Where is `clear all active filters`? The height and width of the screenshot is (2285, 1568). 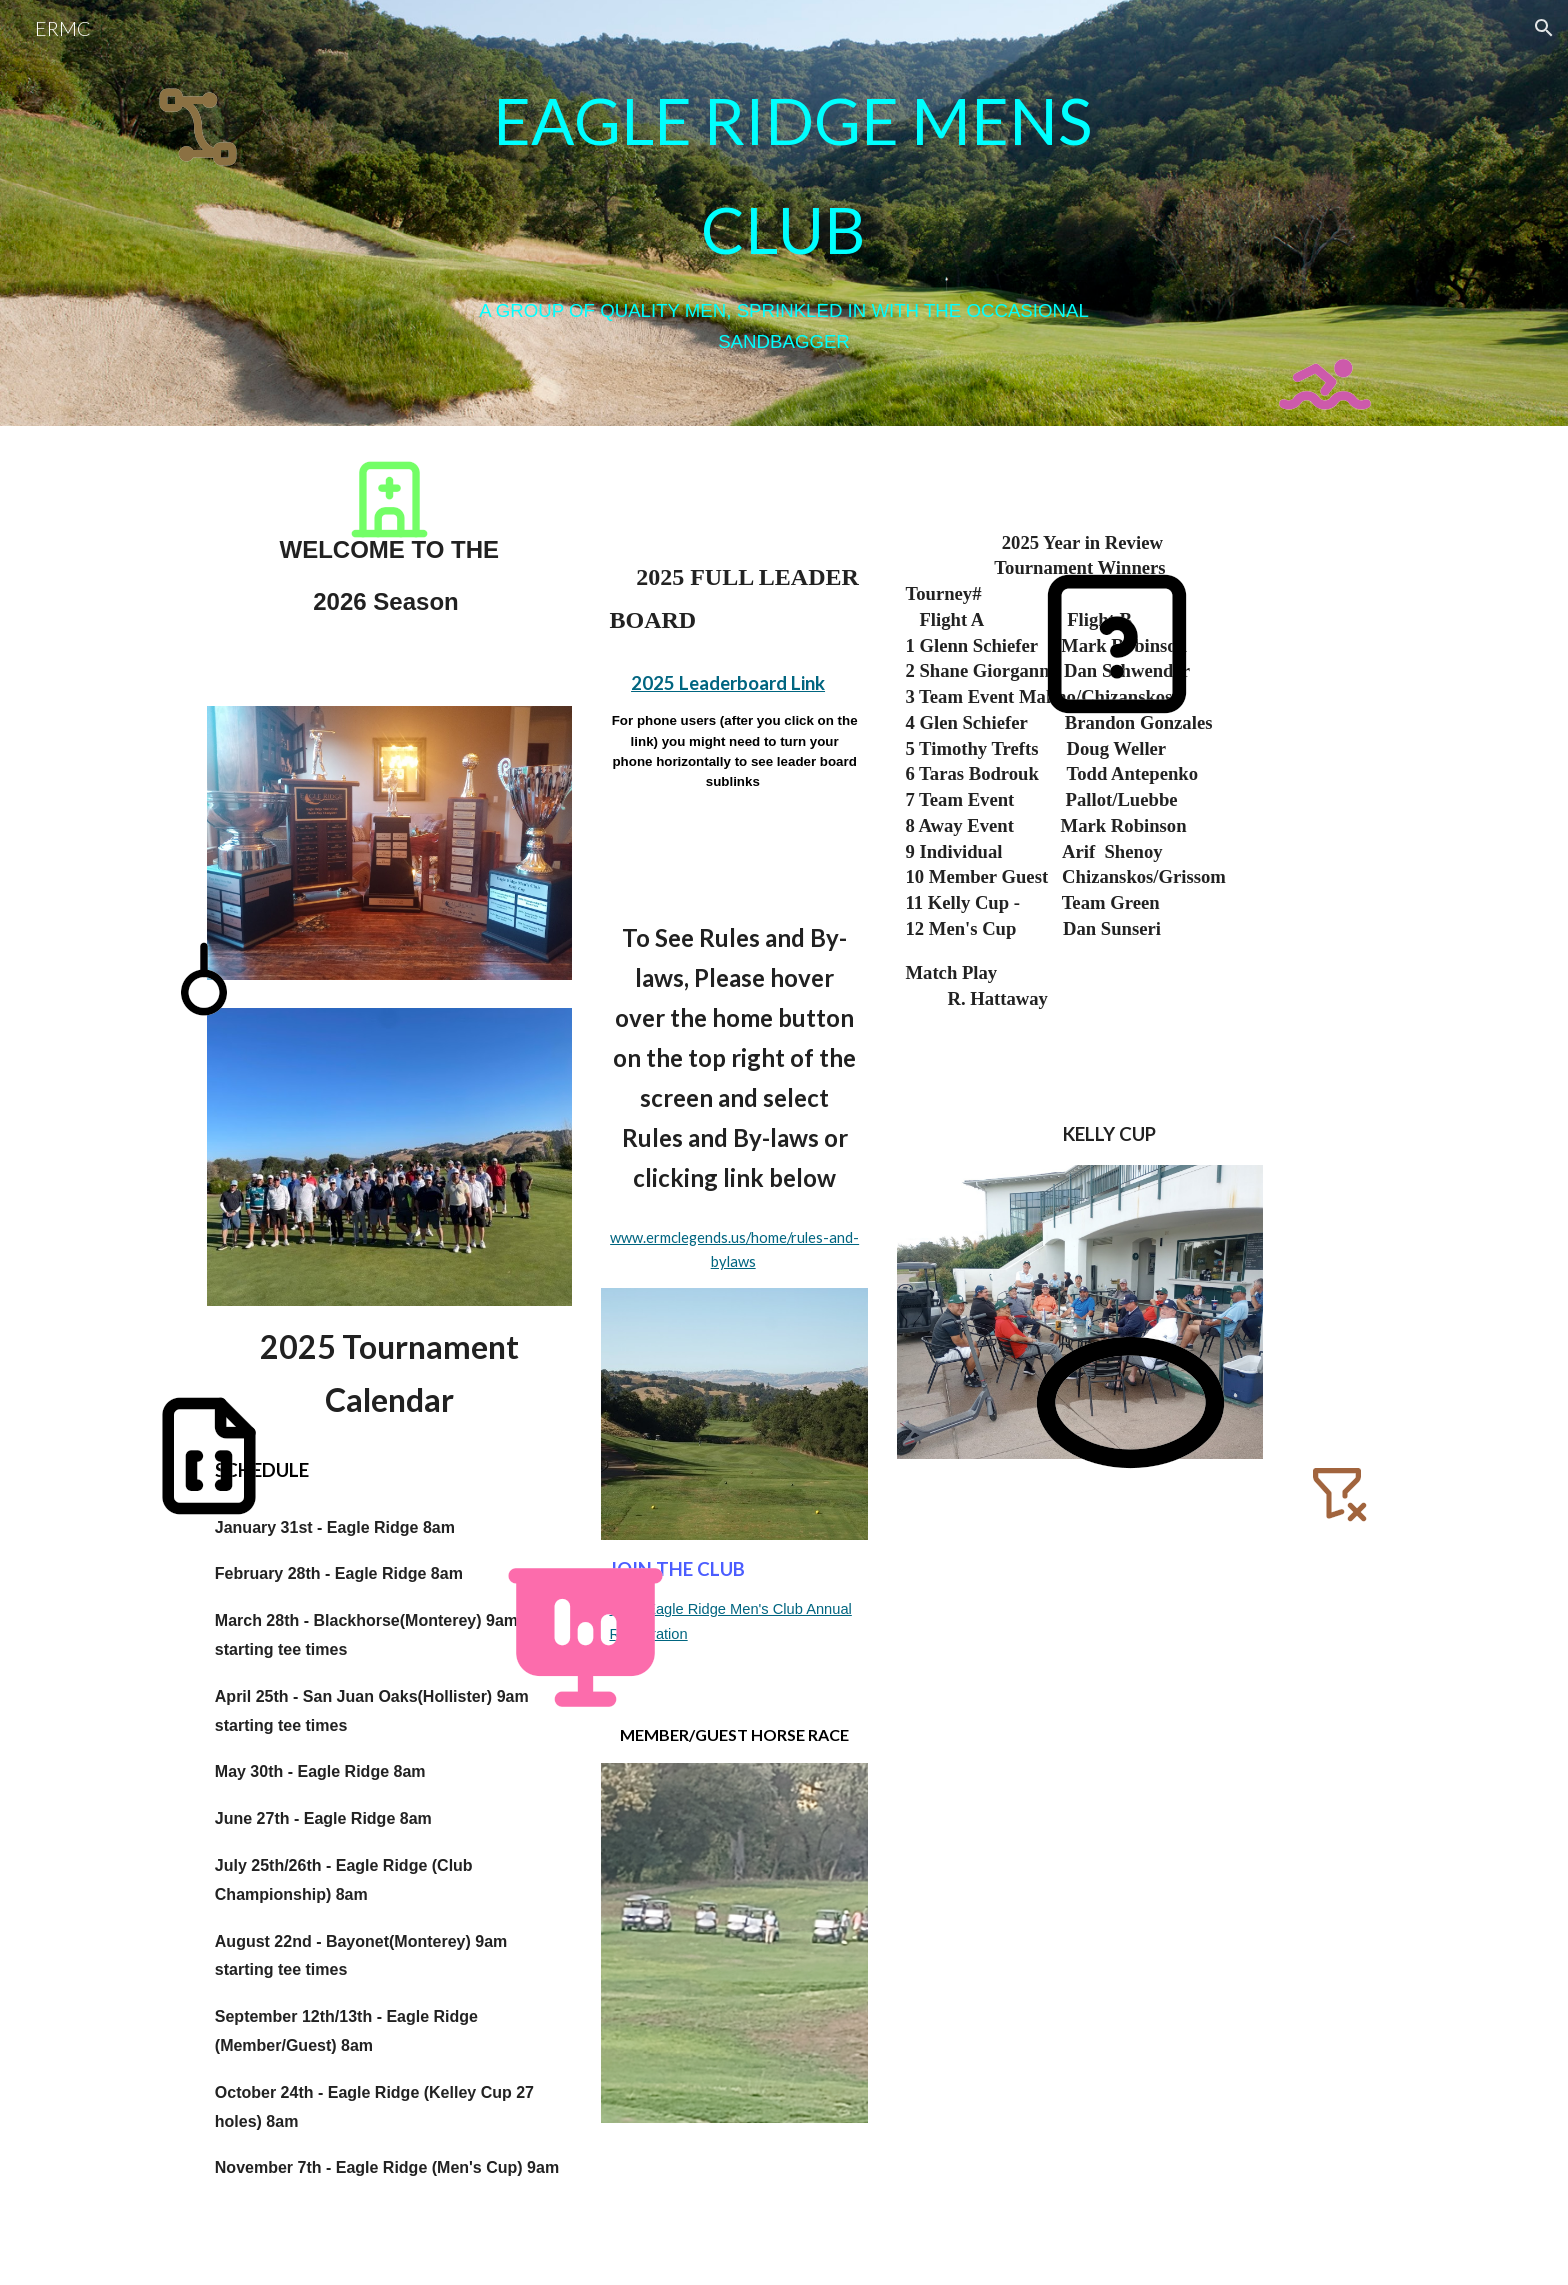
clear all active filters is located at coordinates (1337, 1492).